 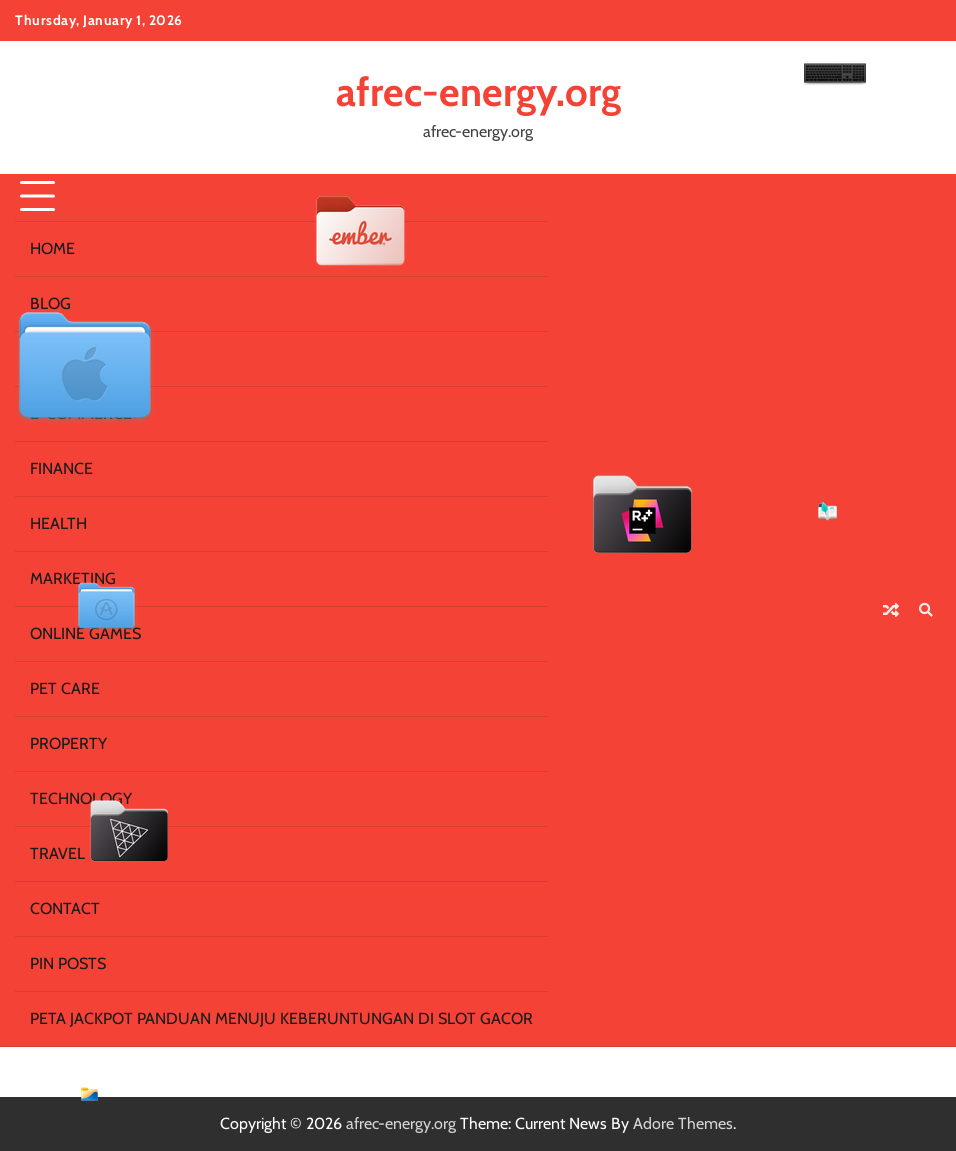 I want to click on folder containing ReSharper C++ project files, so click(x=642, y=517).